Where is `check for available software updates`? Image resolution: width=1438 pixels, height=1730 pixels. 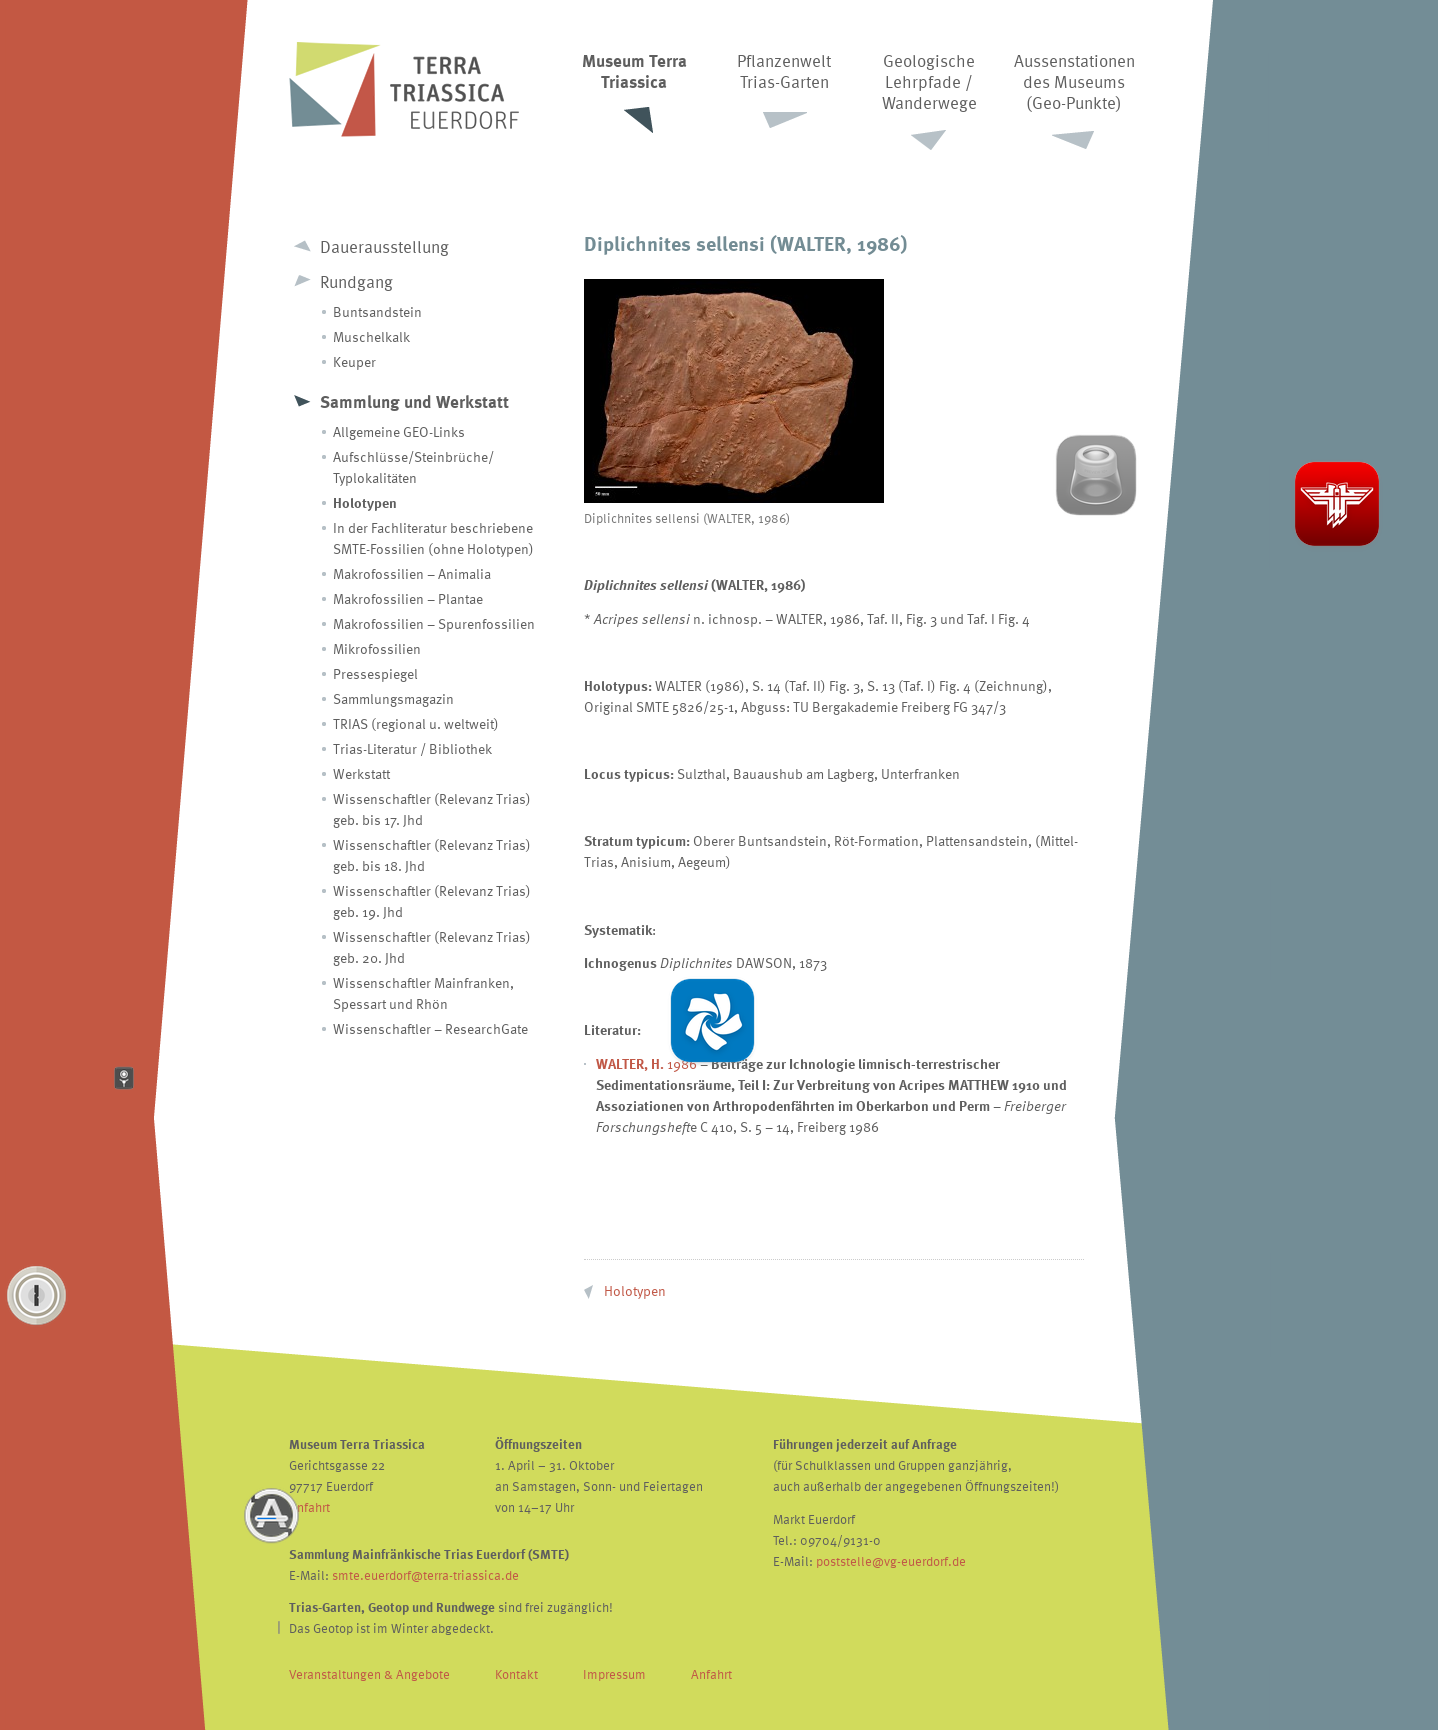
check for available software updates is located at coordinates (271, 1515).